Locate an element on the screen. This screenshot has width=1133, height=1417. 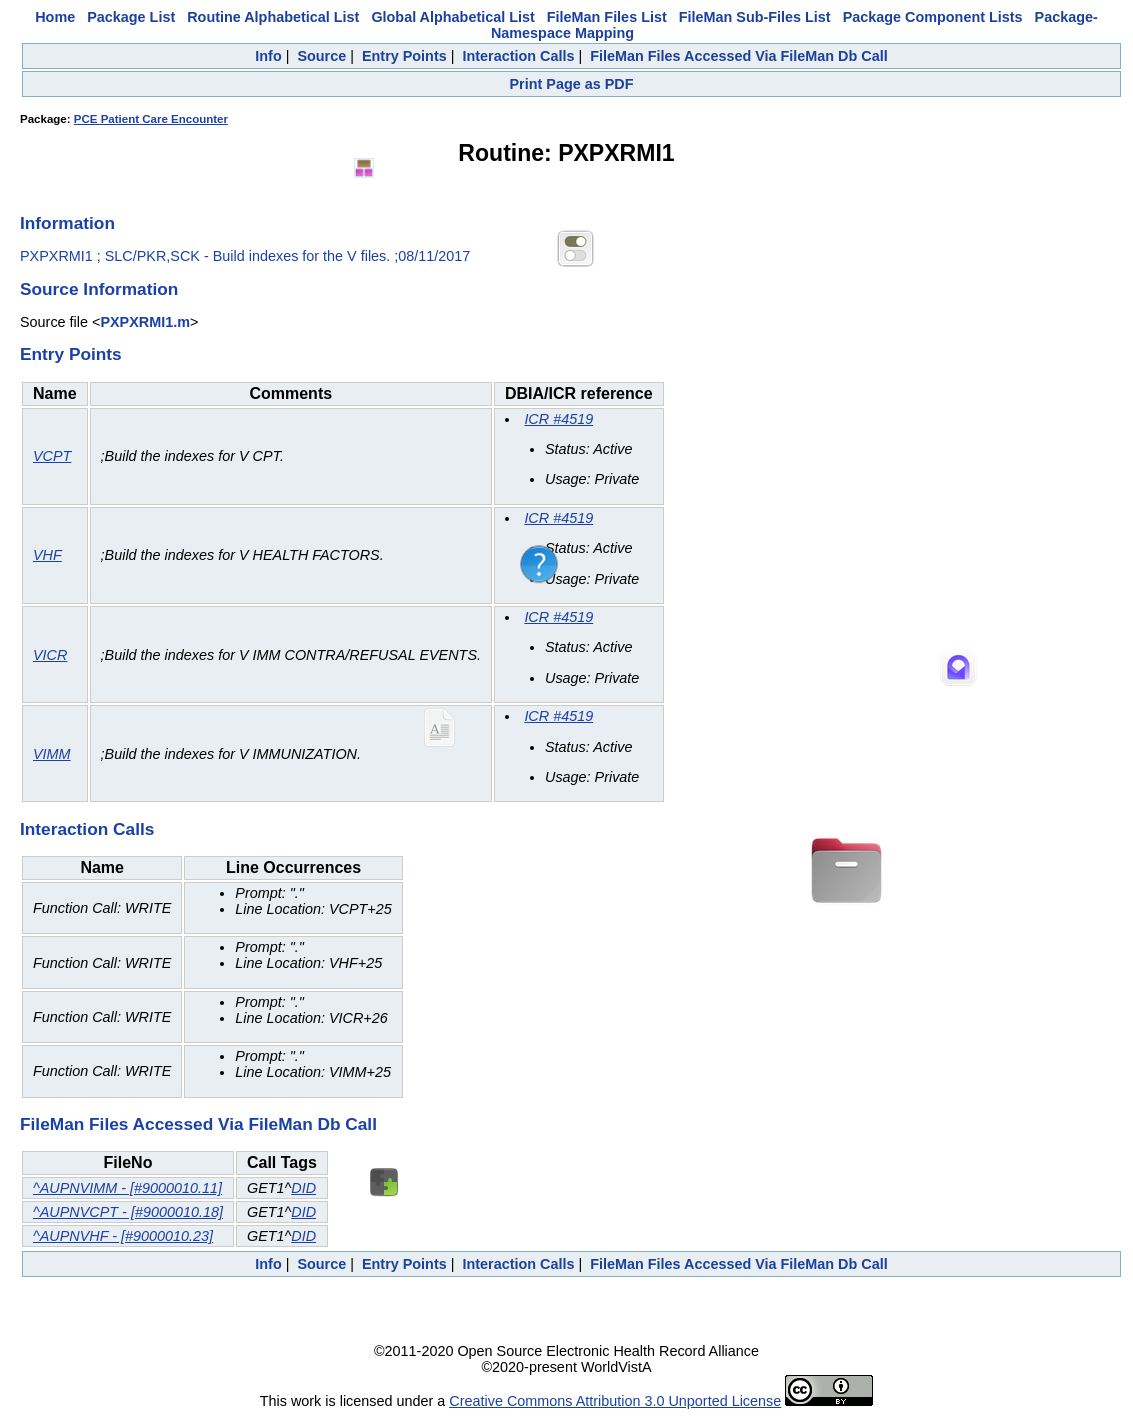
select all items in the current view is located at coordinates (364, 168).